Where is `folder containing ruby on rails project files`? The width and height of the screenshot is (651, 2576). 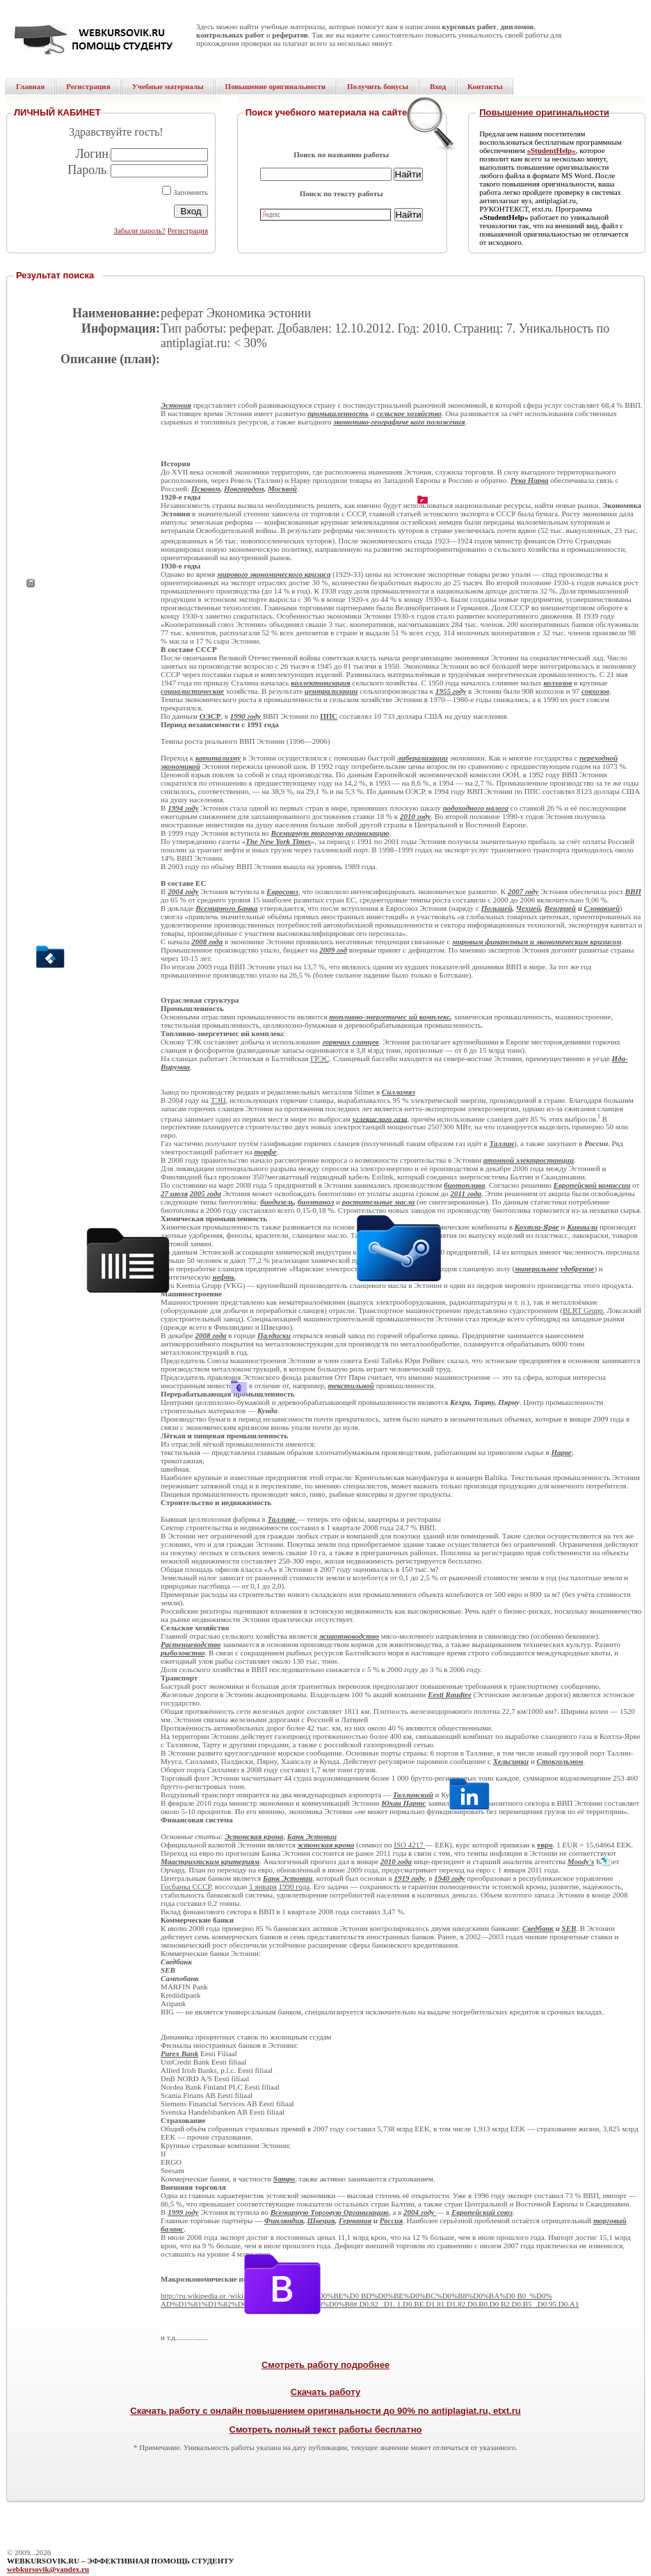 folder containing ruby on rails project files is located at coordinates (422, 500).